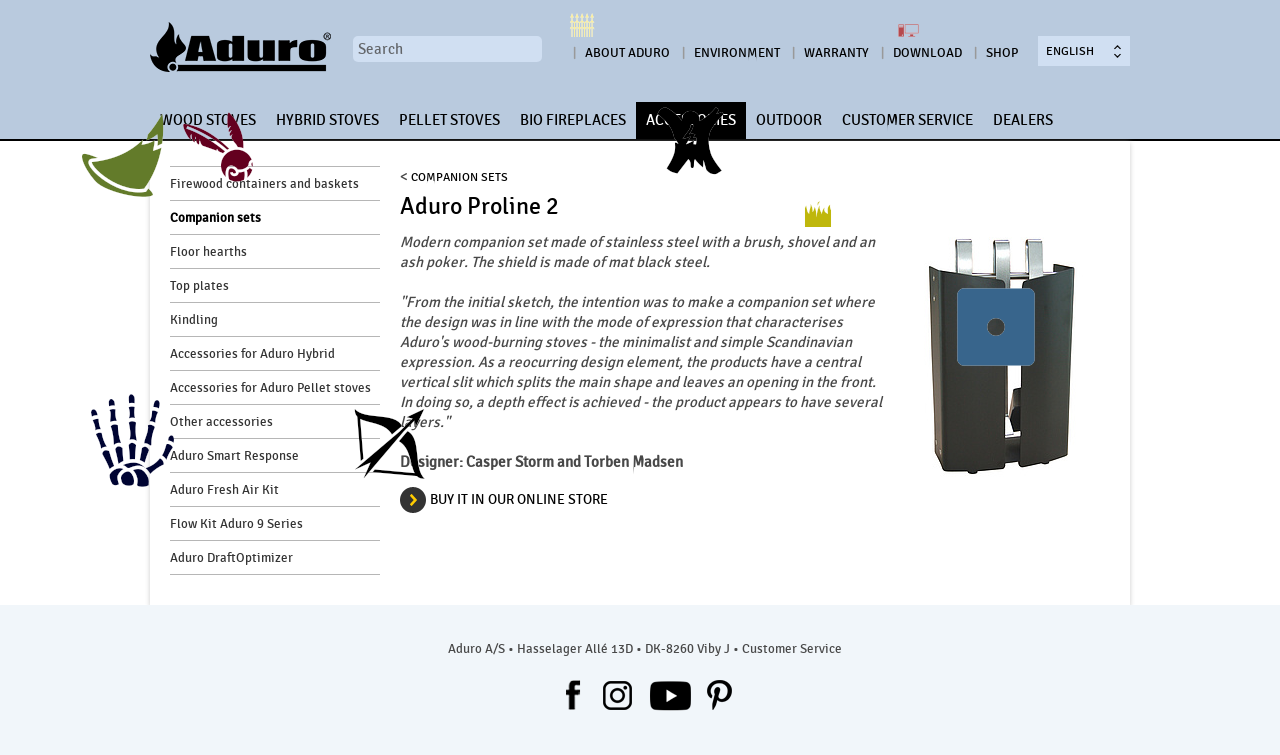 The image size is (1280, 755). I want to click on golden snitch icon from Harry Potter quidditch, so click(218, 147).